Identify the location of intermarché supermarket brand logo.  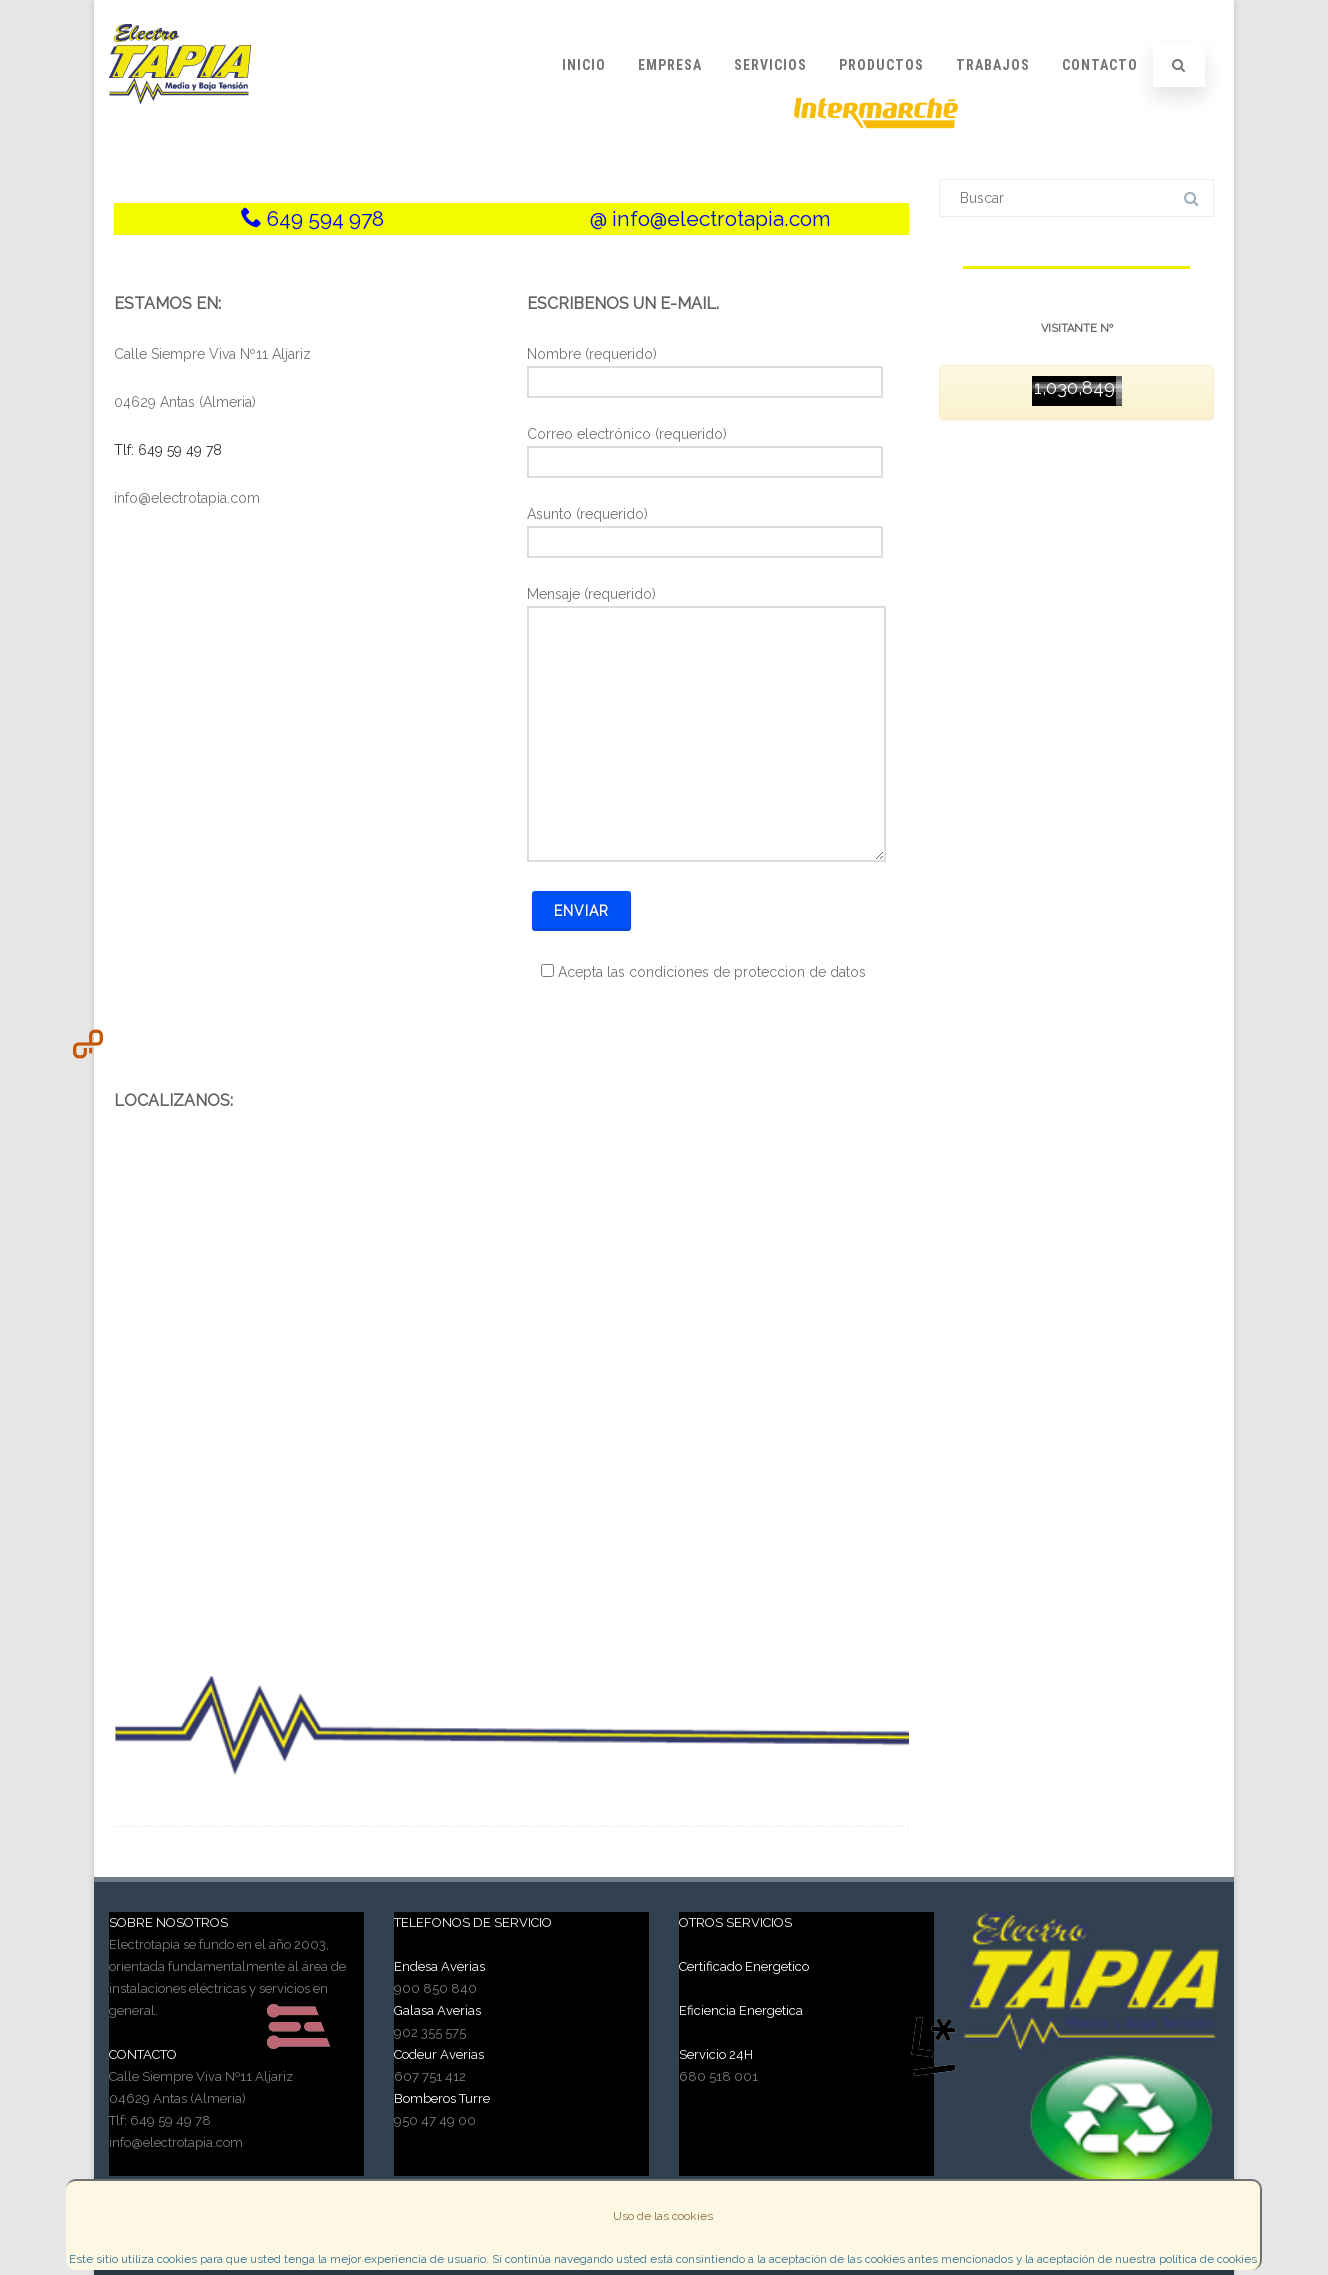
(876, 113).